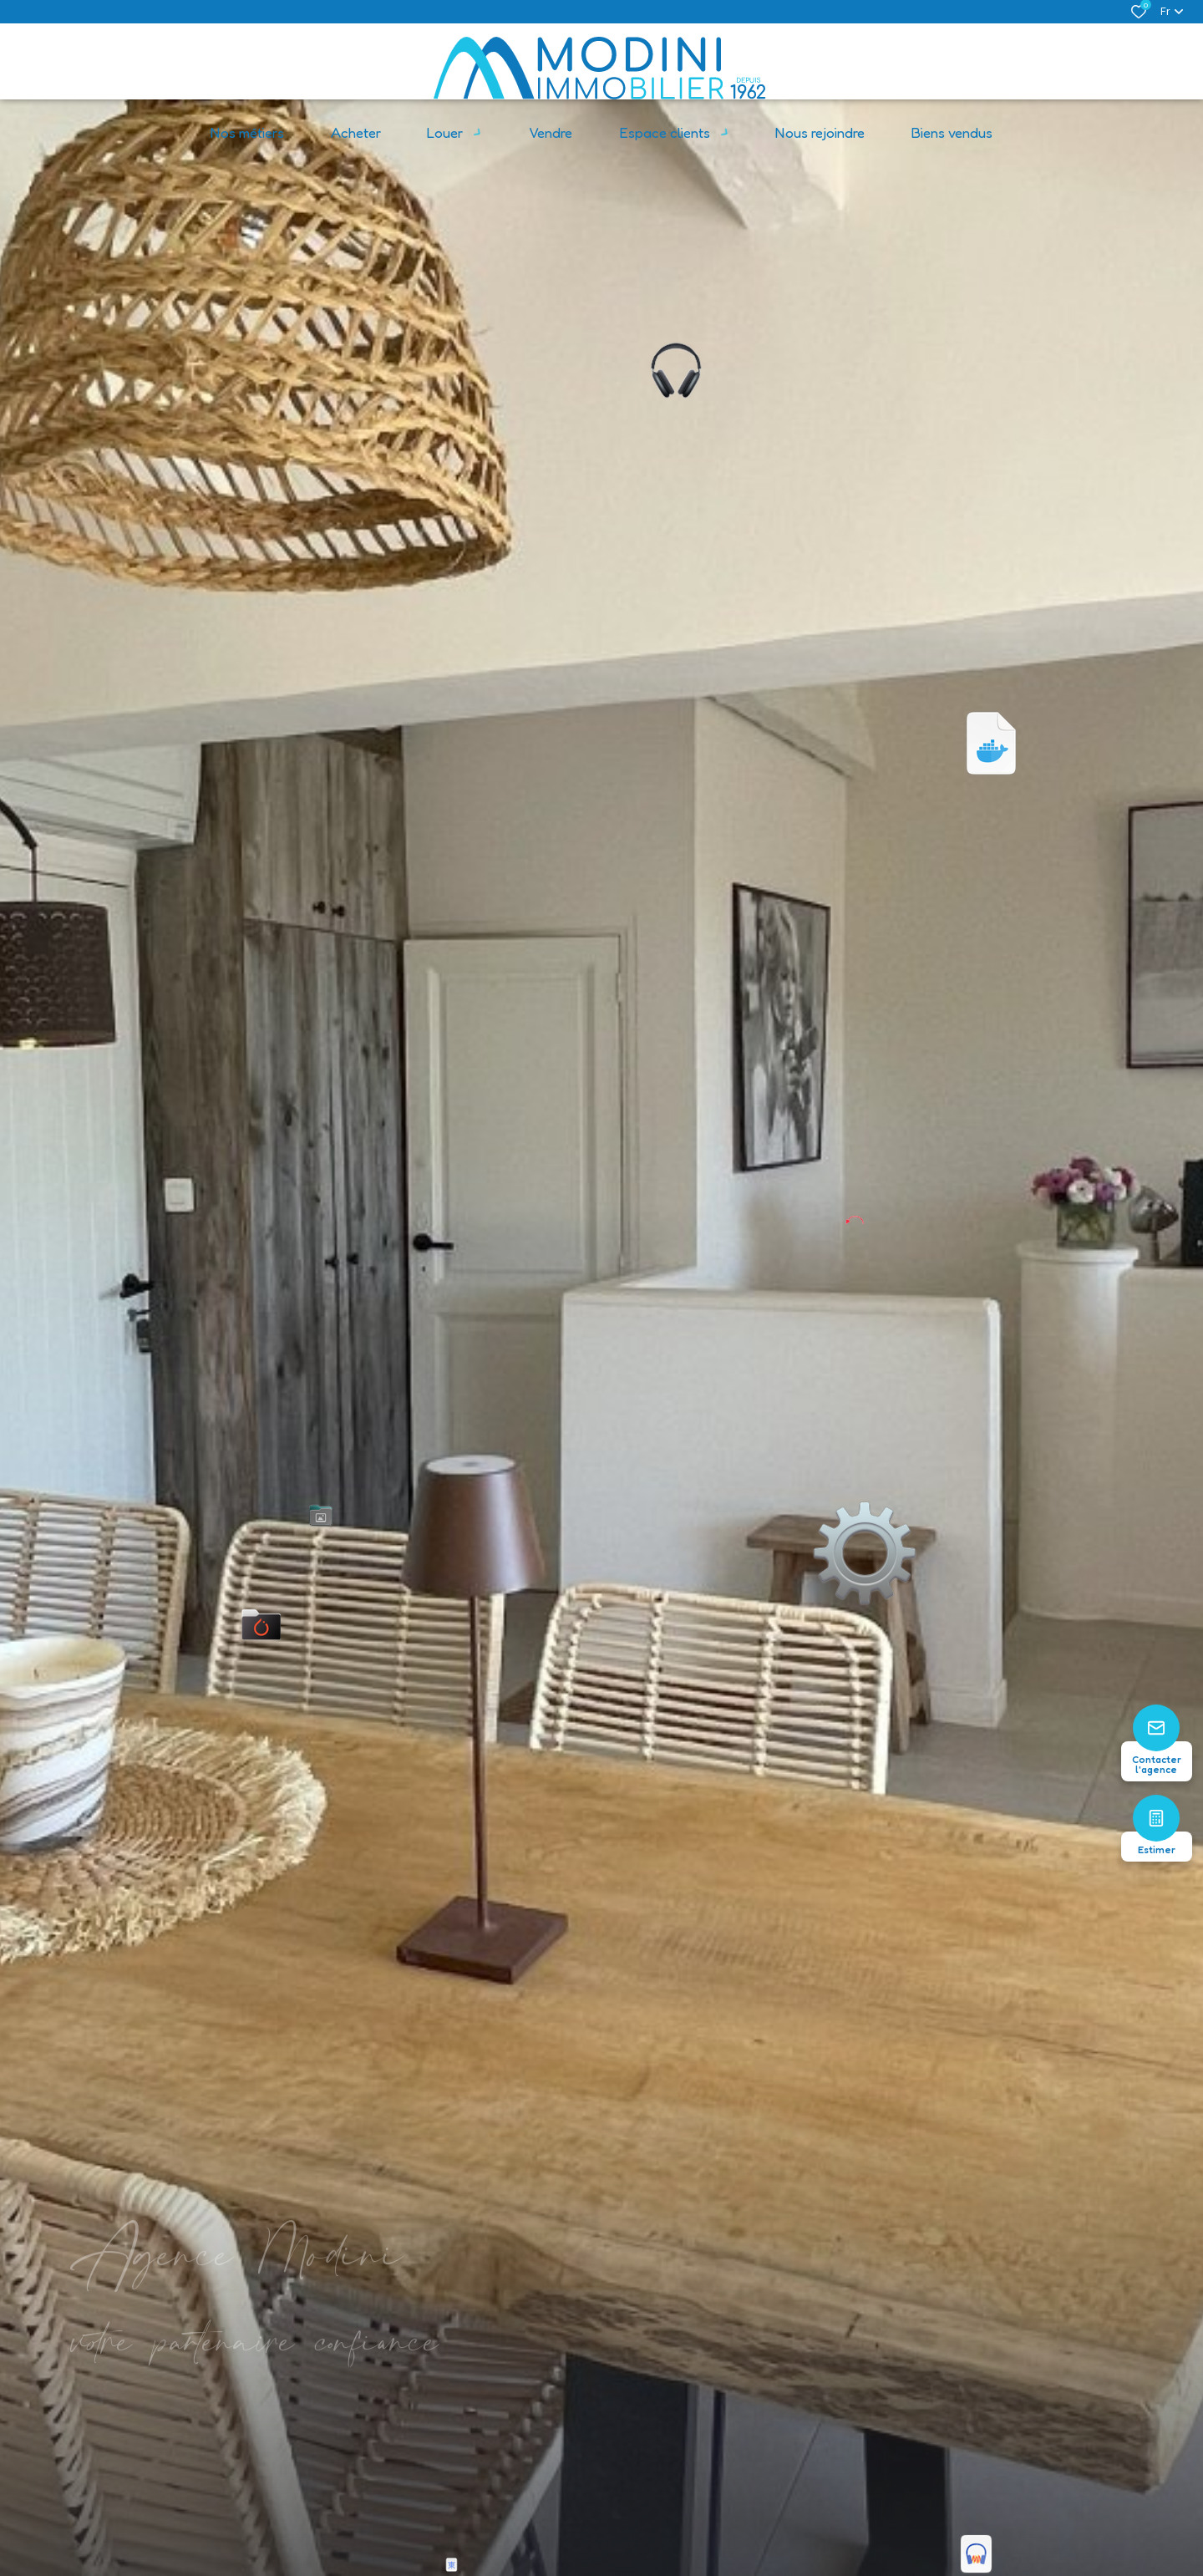  I want to click on launch gnome mahjongg game, so click(451, 2564).